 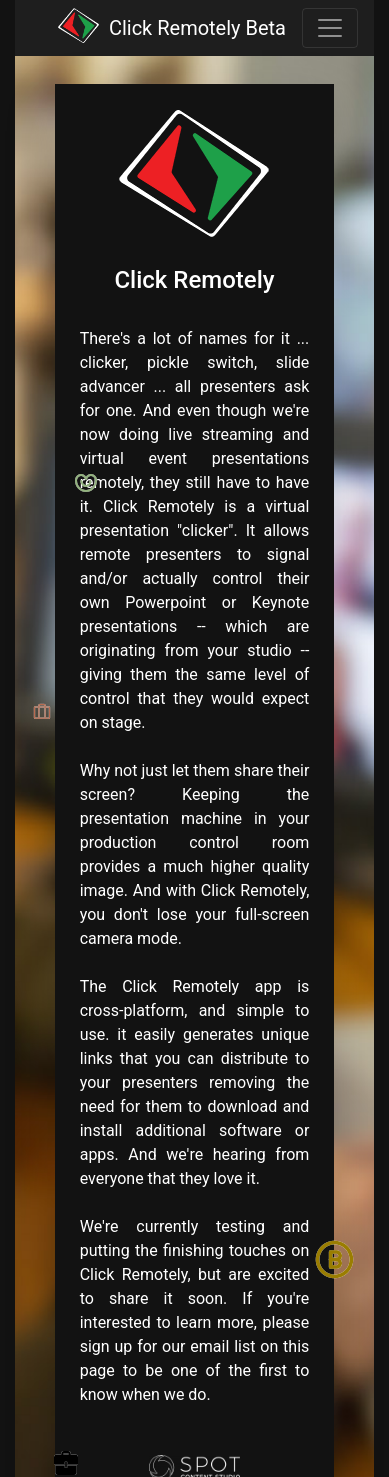 I want to click on view your portfolio or work samples, so click(x=66, y=1463).